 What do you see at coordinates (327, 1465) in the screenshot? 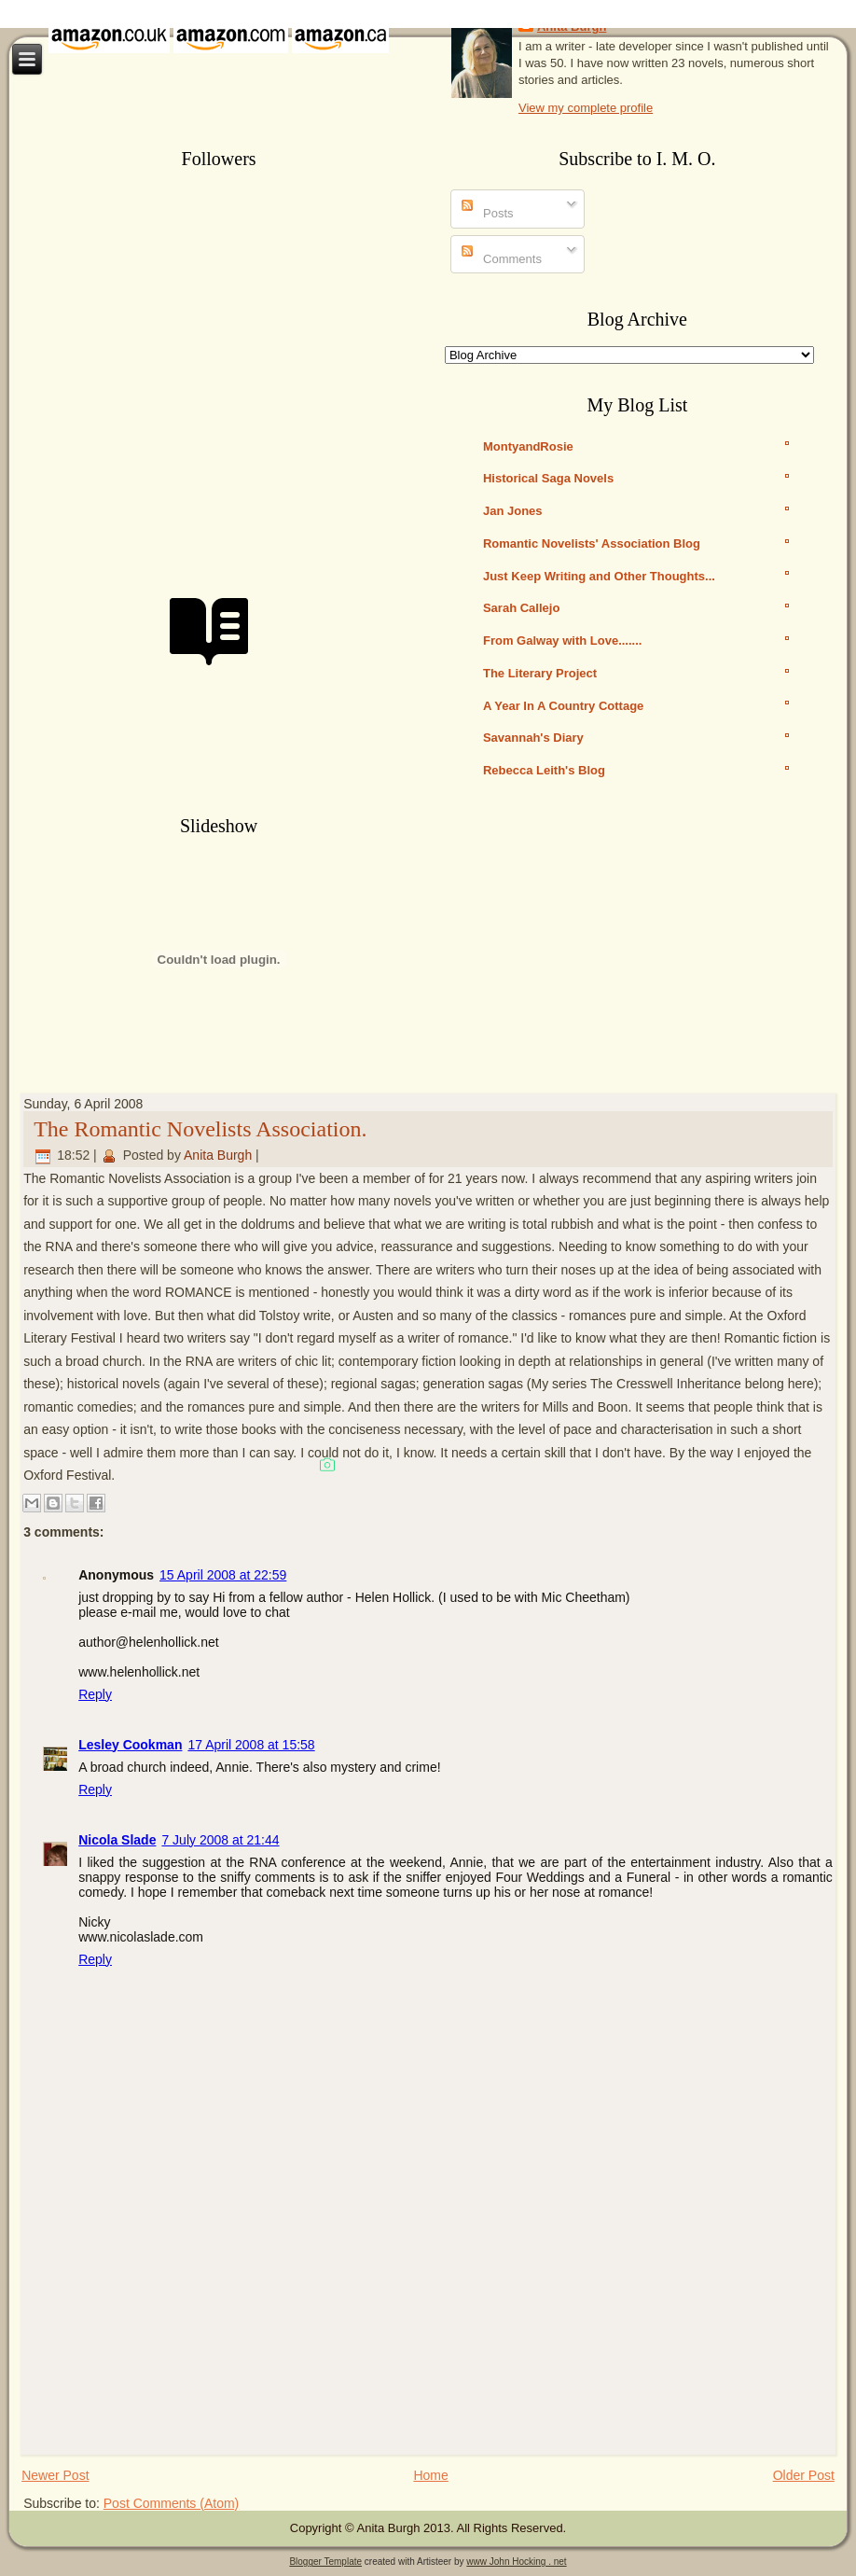
I see `take a photo` at bounding box center [327, 1465].